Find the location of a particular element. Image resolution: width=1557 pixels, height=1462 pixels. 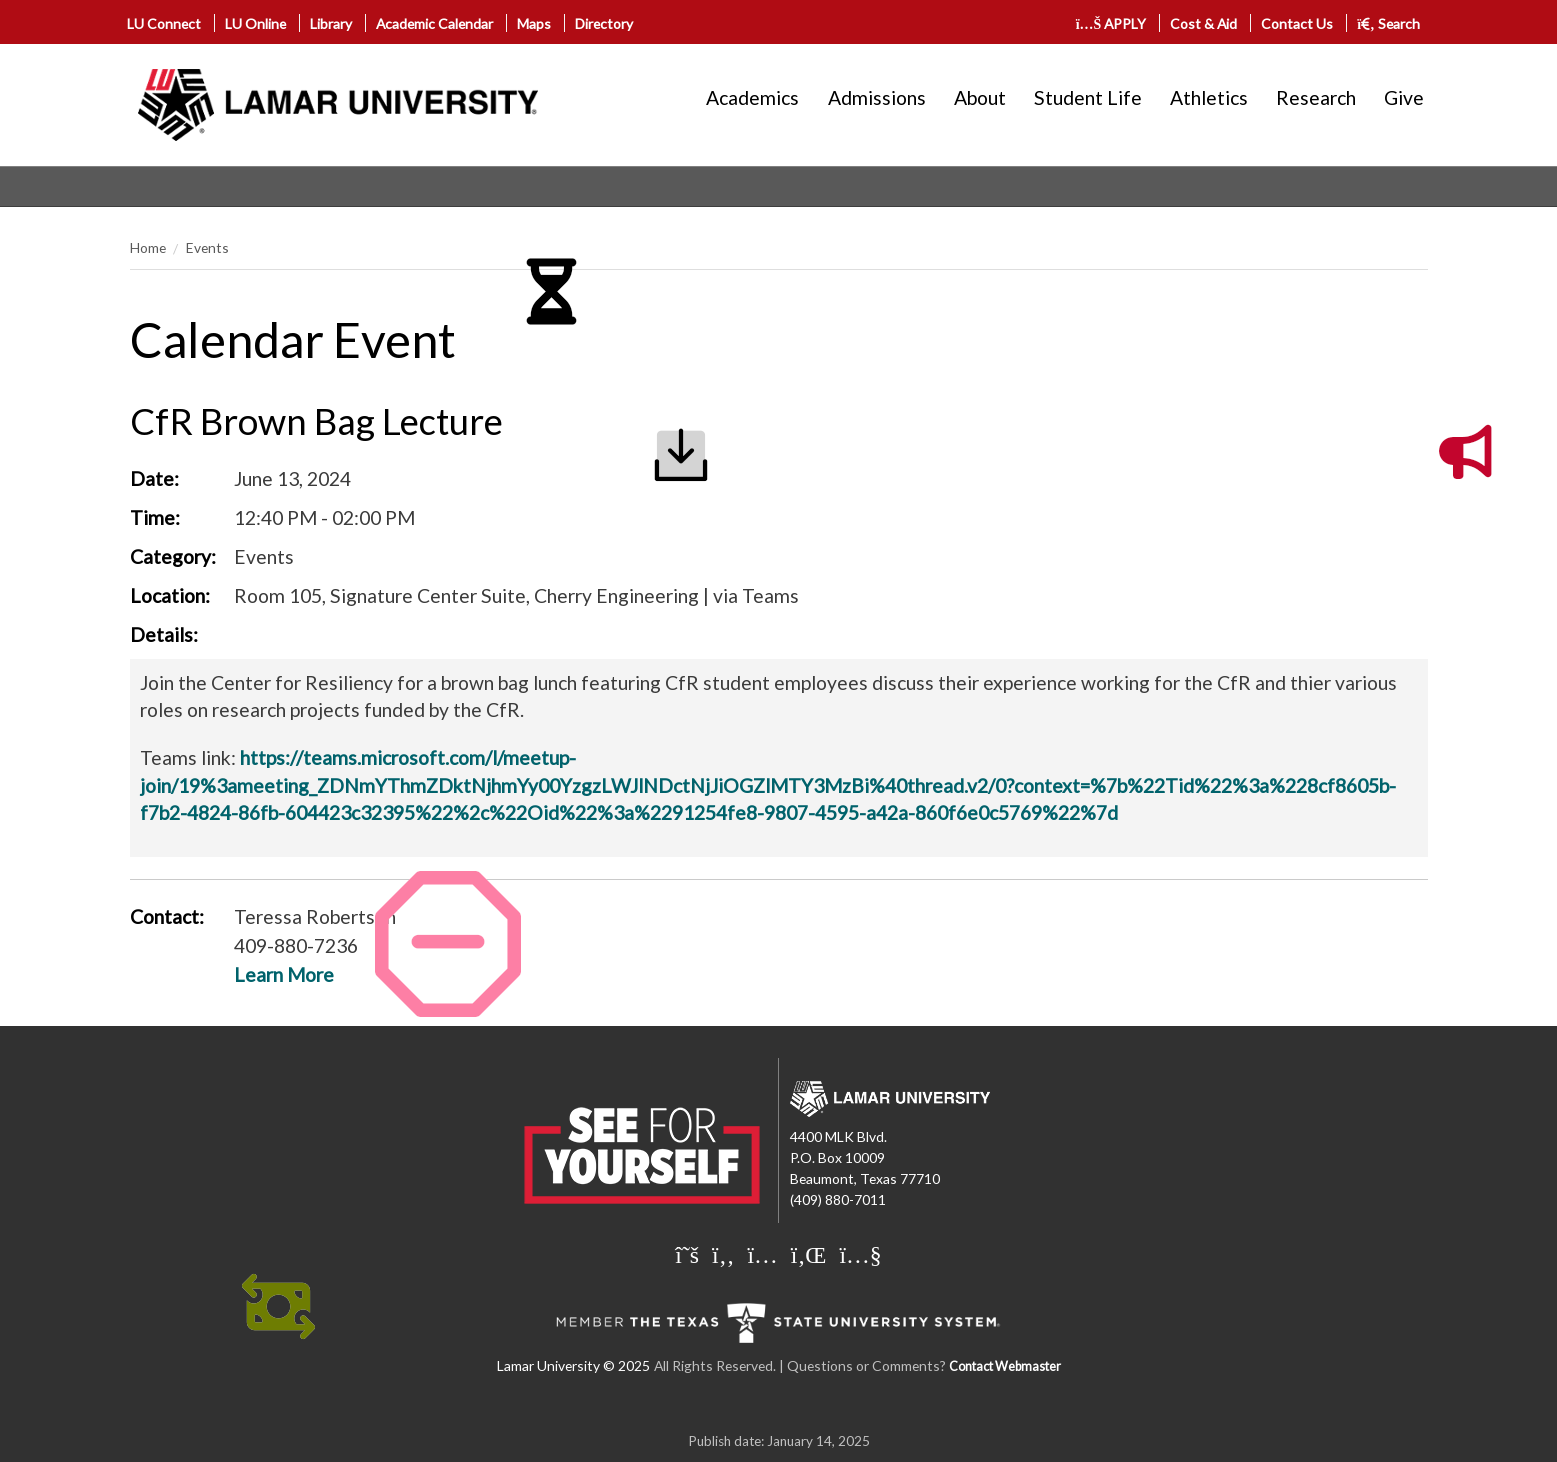

indicates blocked or restricted content is located at coordinates (448, 944).